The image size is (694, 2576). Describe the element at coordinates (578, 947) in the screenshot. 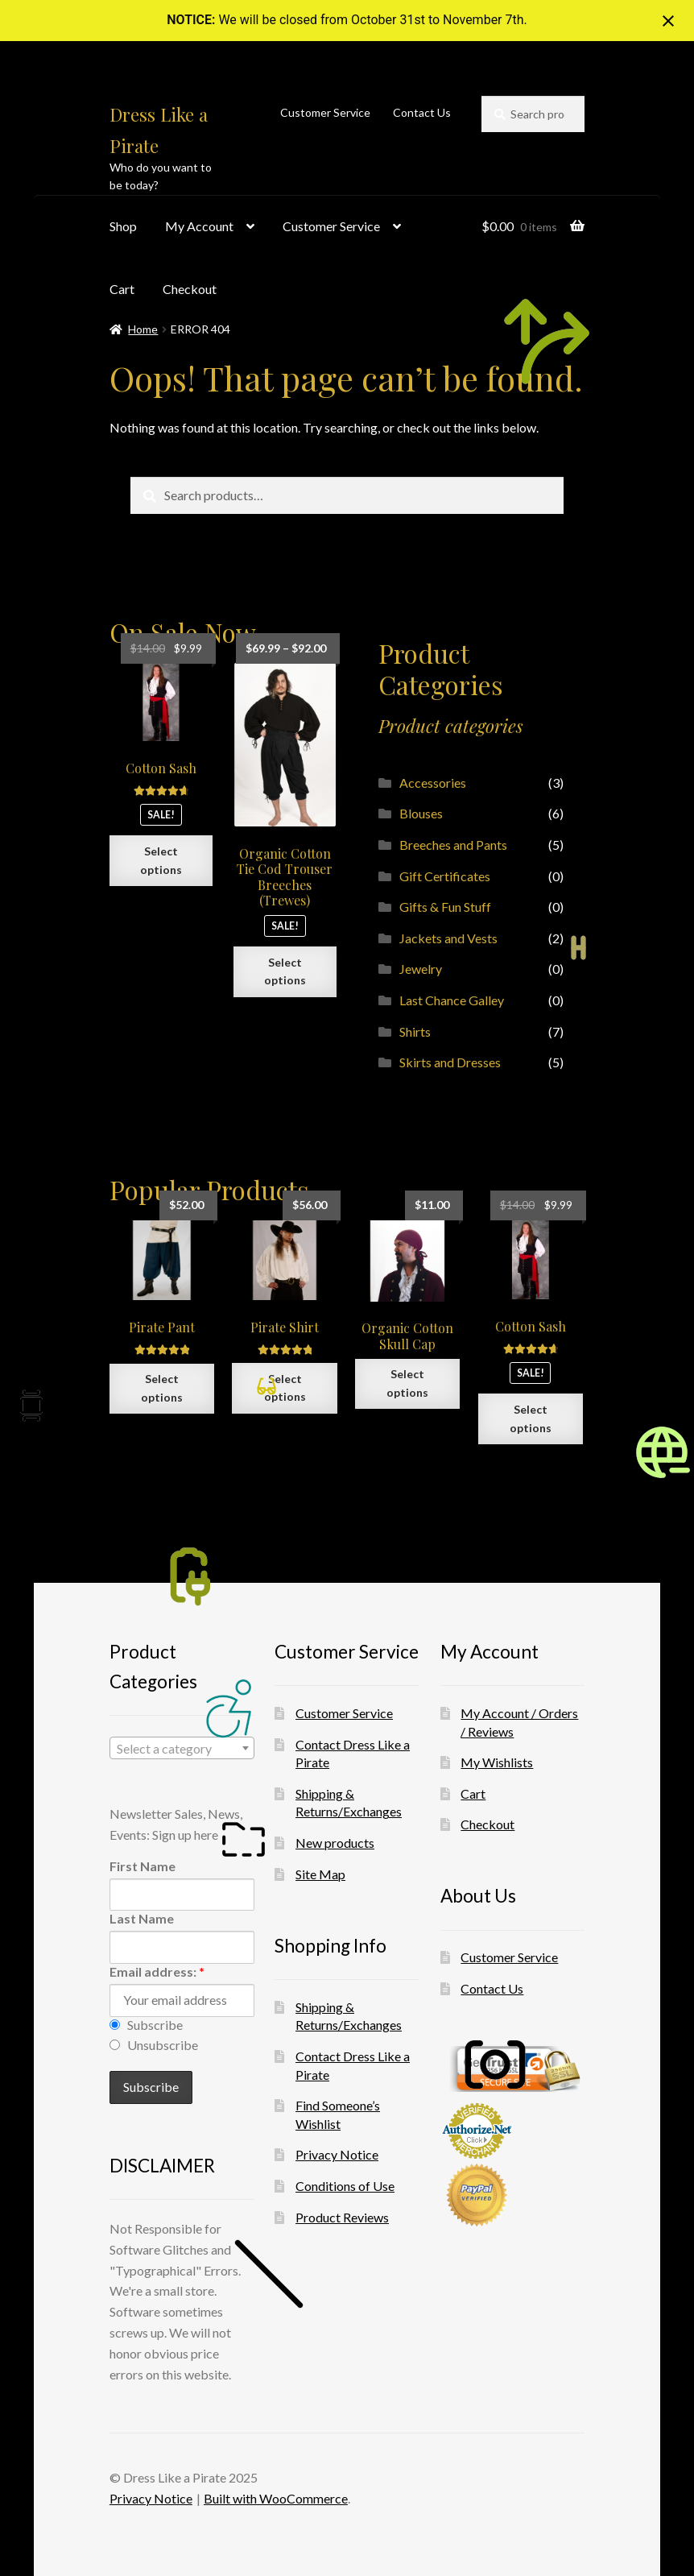

I see `indicates H or HSPA mobile network connection` at that location.